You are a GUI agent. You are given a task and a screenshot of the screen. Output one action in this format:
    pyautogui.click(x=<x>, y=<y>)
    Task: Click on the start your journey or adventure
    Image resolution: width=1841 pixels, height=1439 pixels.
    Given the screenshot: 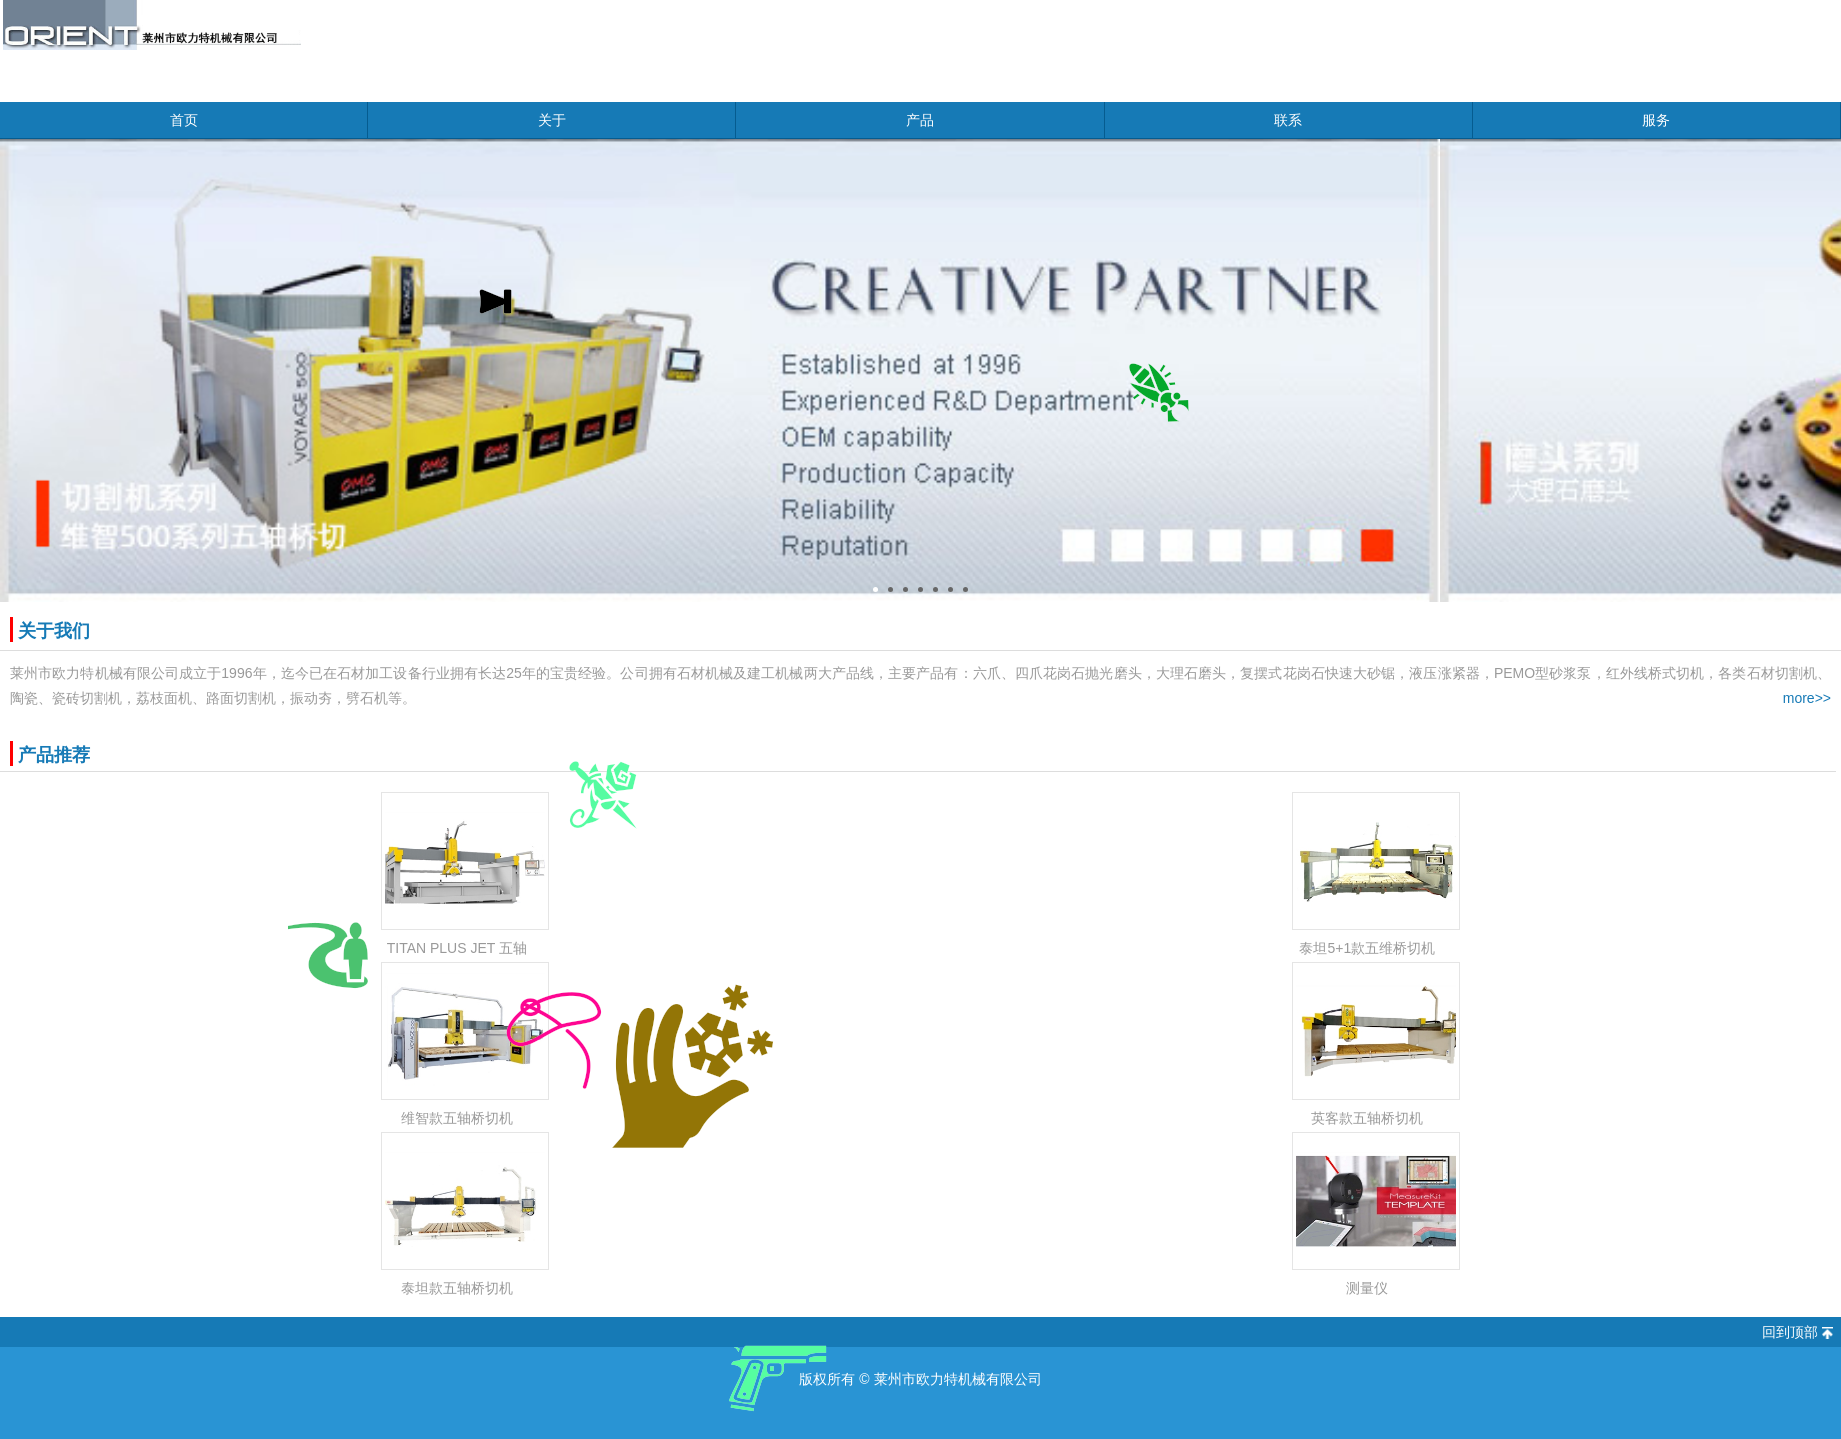 What is the action you would take?
    pyautogui.click(x=328, y=951)
    